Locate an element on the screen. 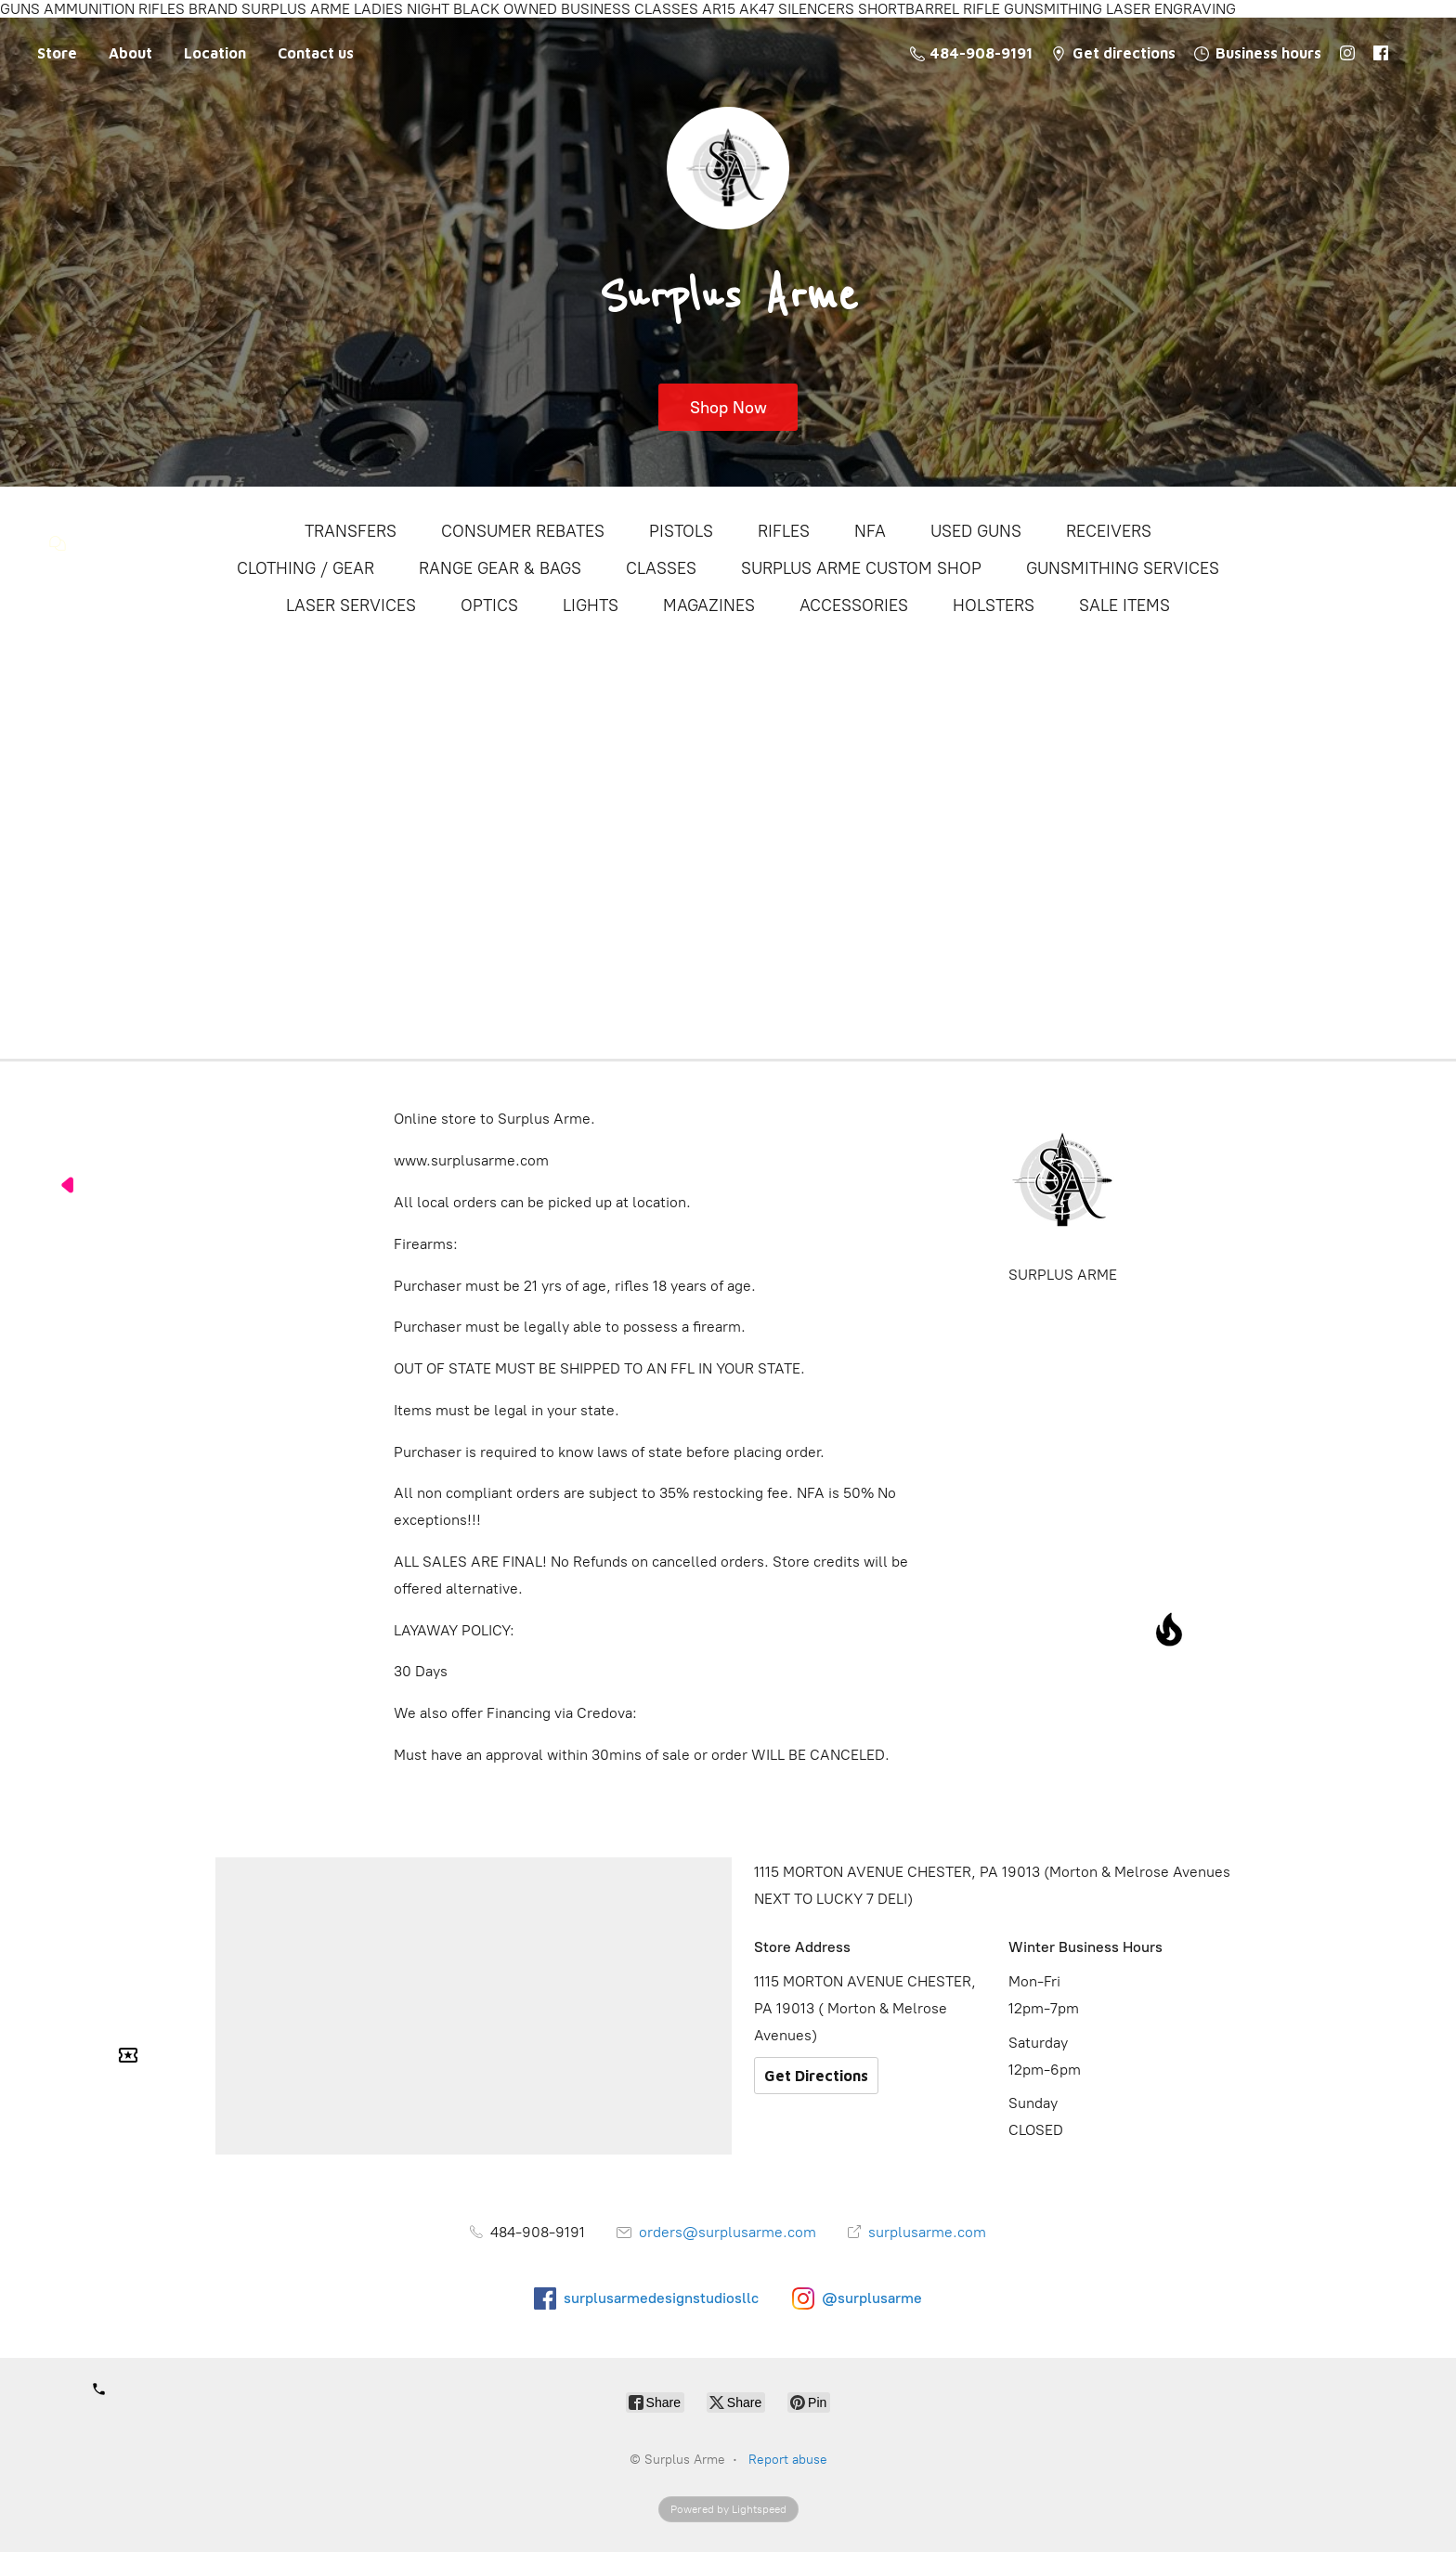 The image size is (1456, 2552). make a phone call is located at coordinates (98, 2389).